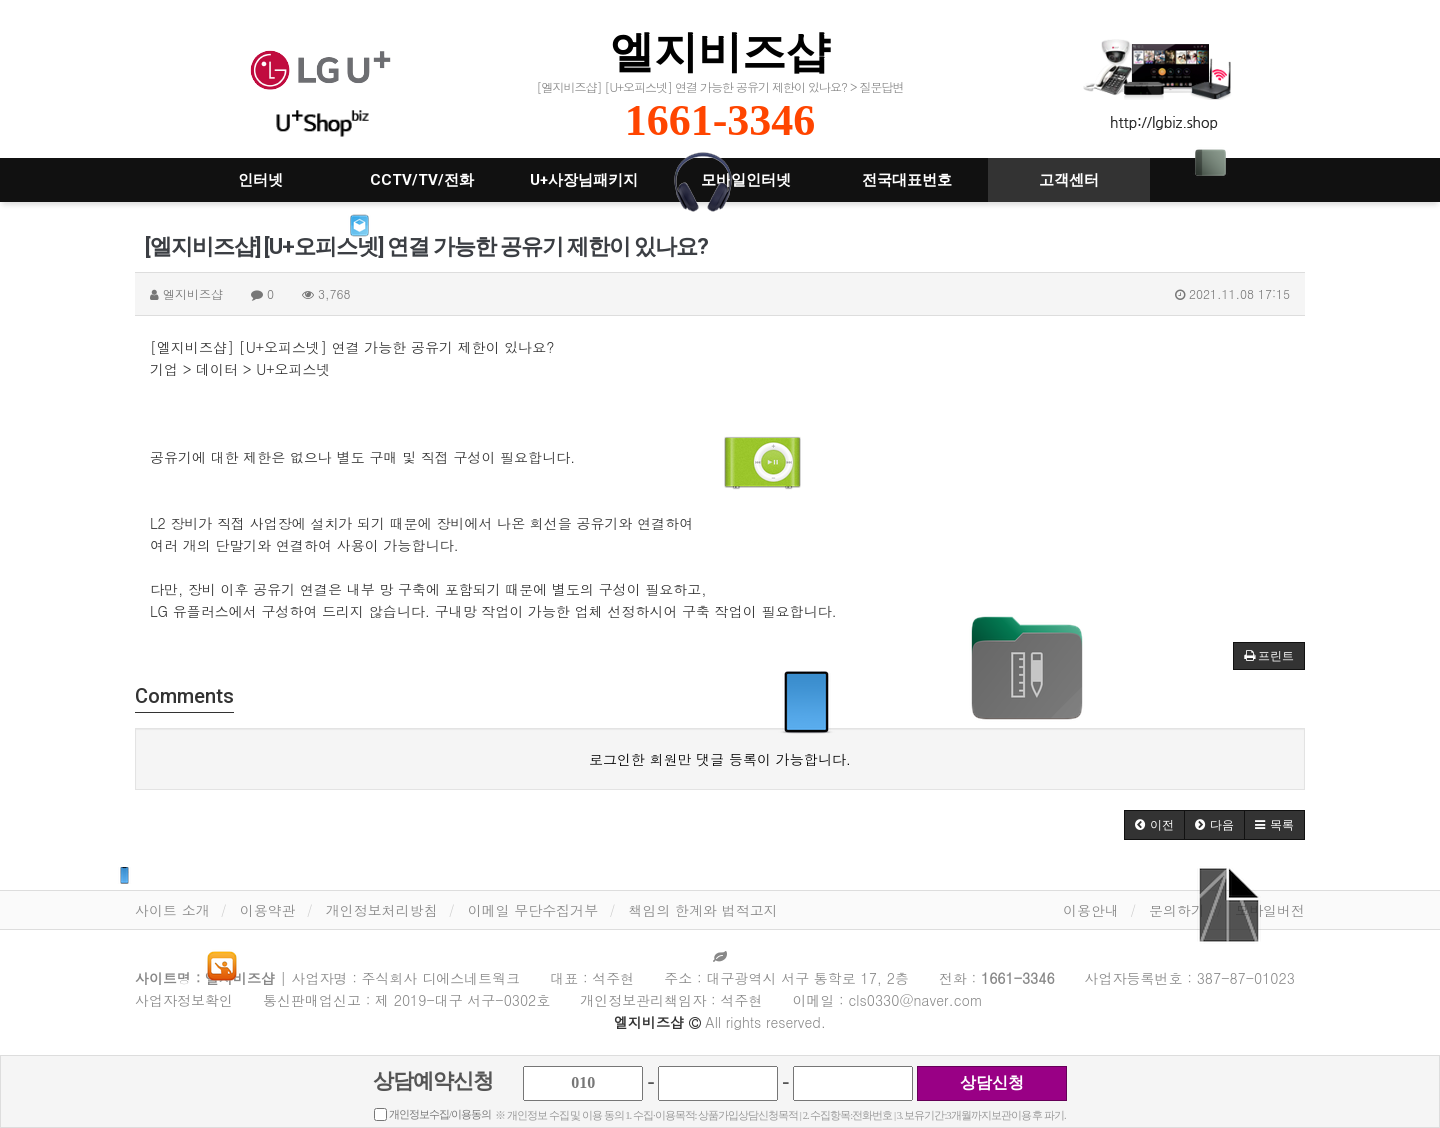 The image size is (1440, 1128). I want to click on iPad Air device in connected devices list, so click(806, 702).